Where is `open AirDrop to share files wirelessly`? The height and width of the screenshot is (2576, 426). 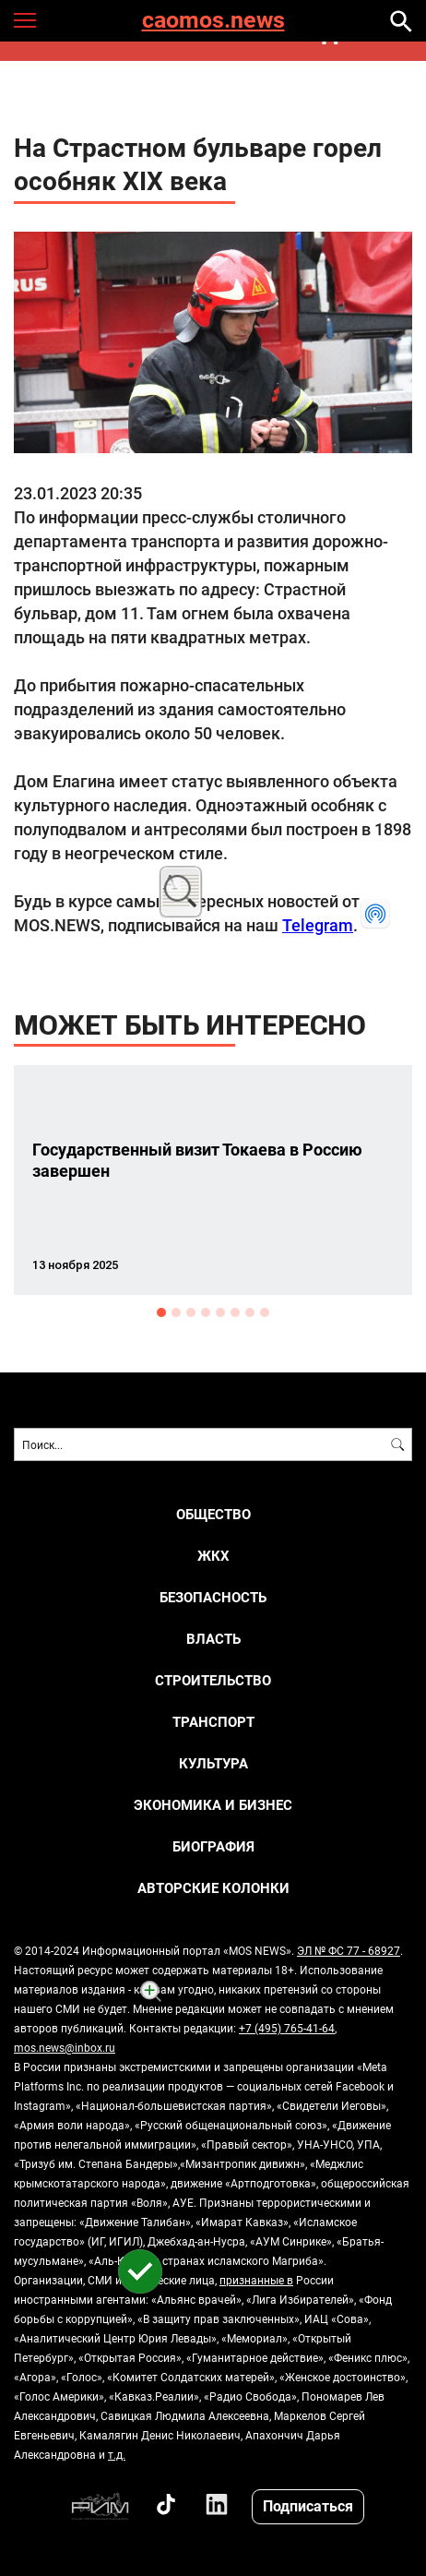 open AirDrop to share files wirelessly is located at coordinates (375, 914).